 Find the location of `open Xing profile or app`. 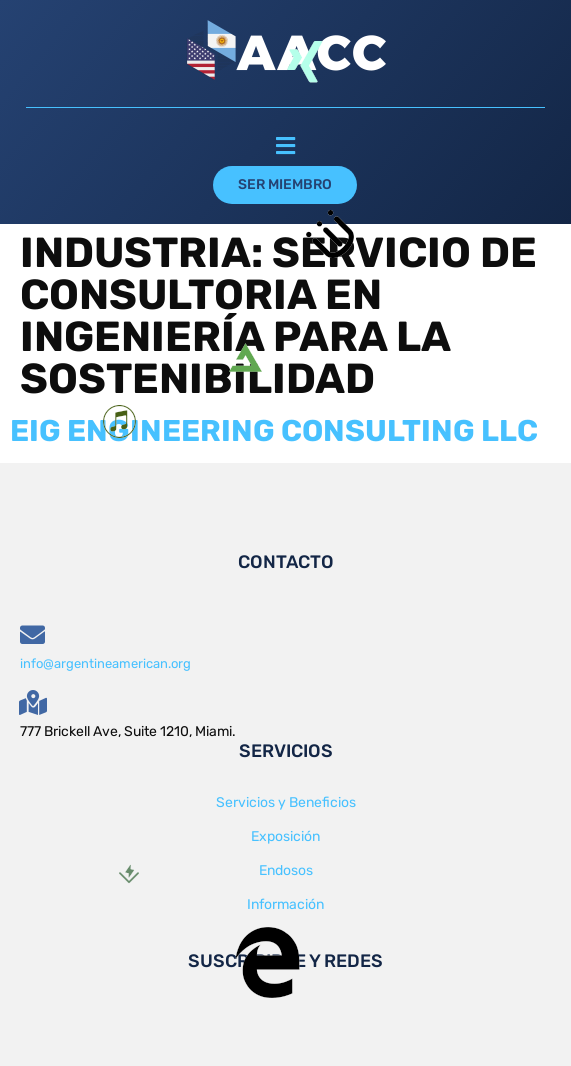

open Xing profile or app is located at coordinates (303, 60).